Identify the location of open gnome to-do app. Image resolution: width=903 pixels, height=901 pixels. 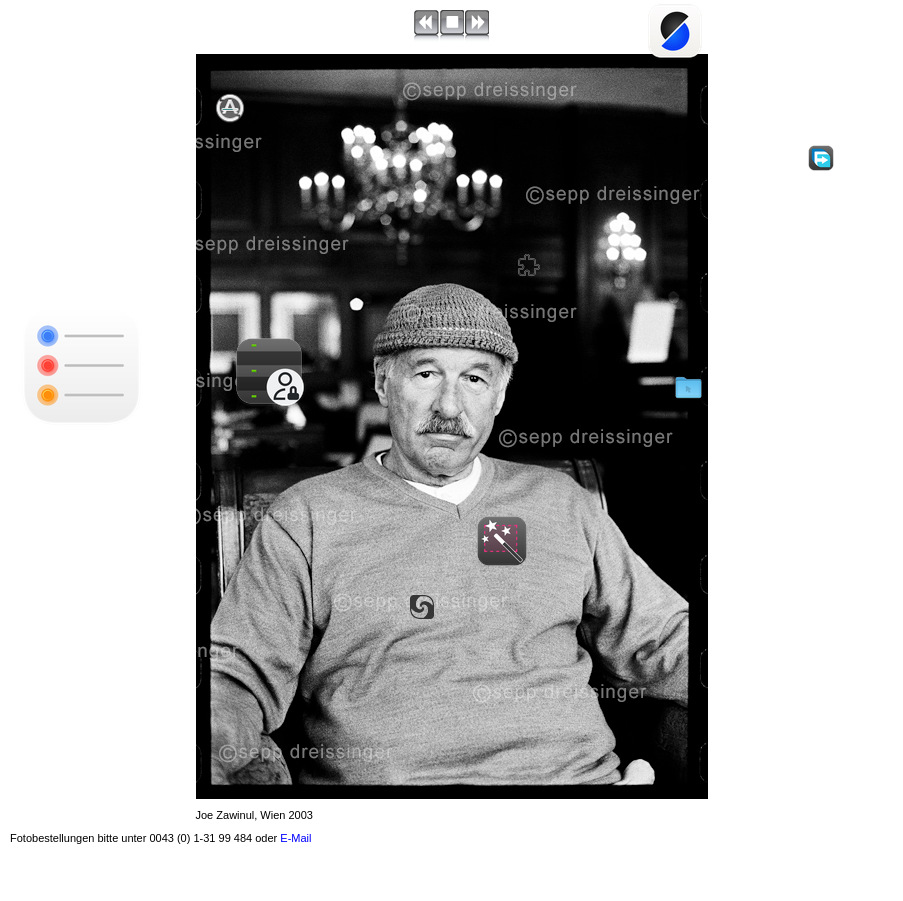
(81, 365).